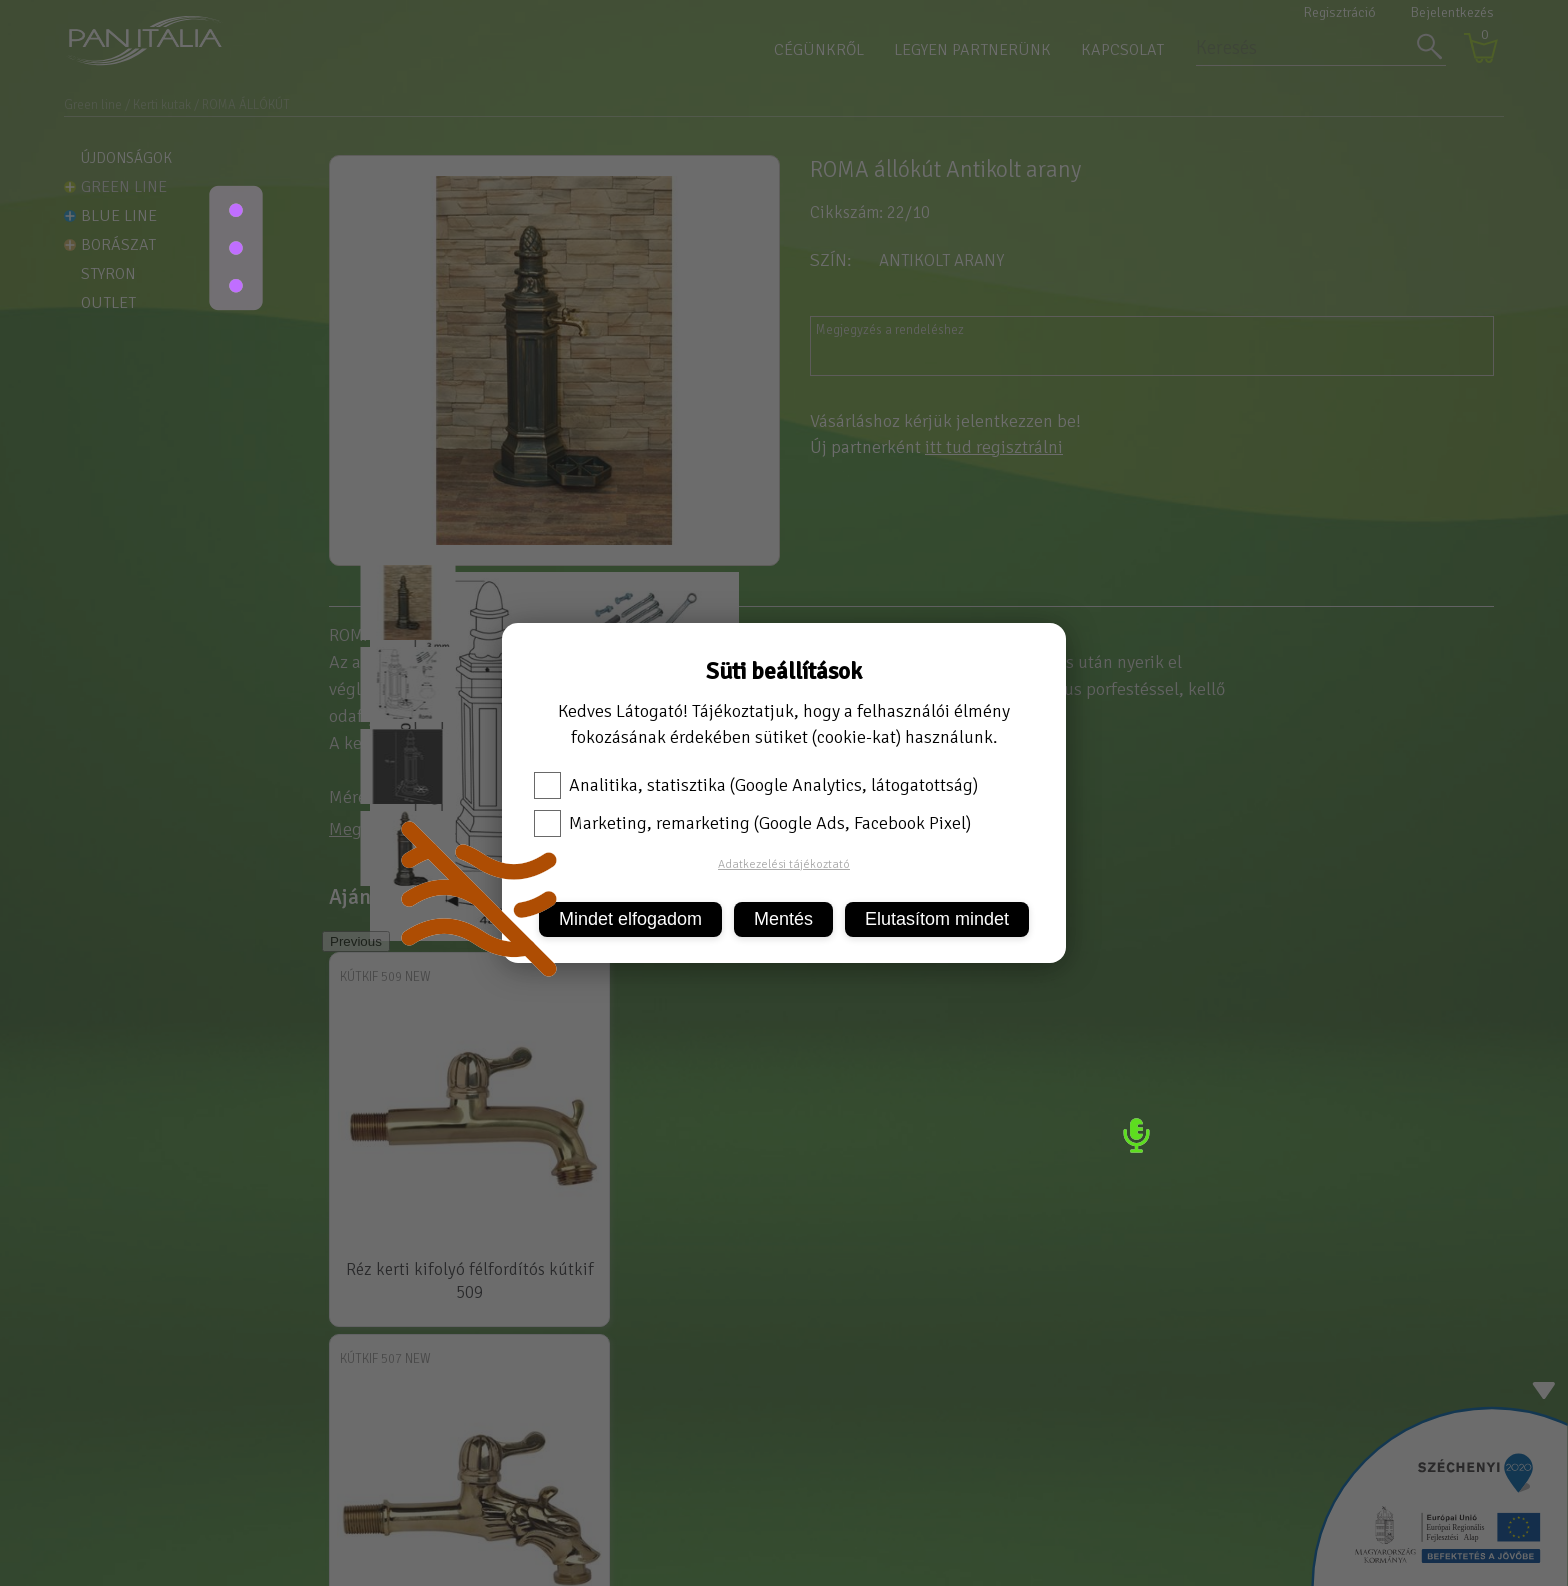 This screenshot has height=1586, width=1568. I want to click on disable water ripple effect, so click(479, 899).